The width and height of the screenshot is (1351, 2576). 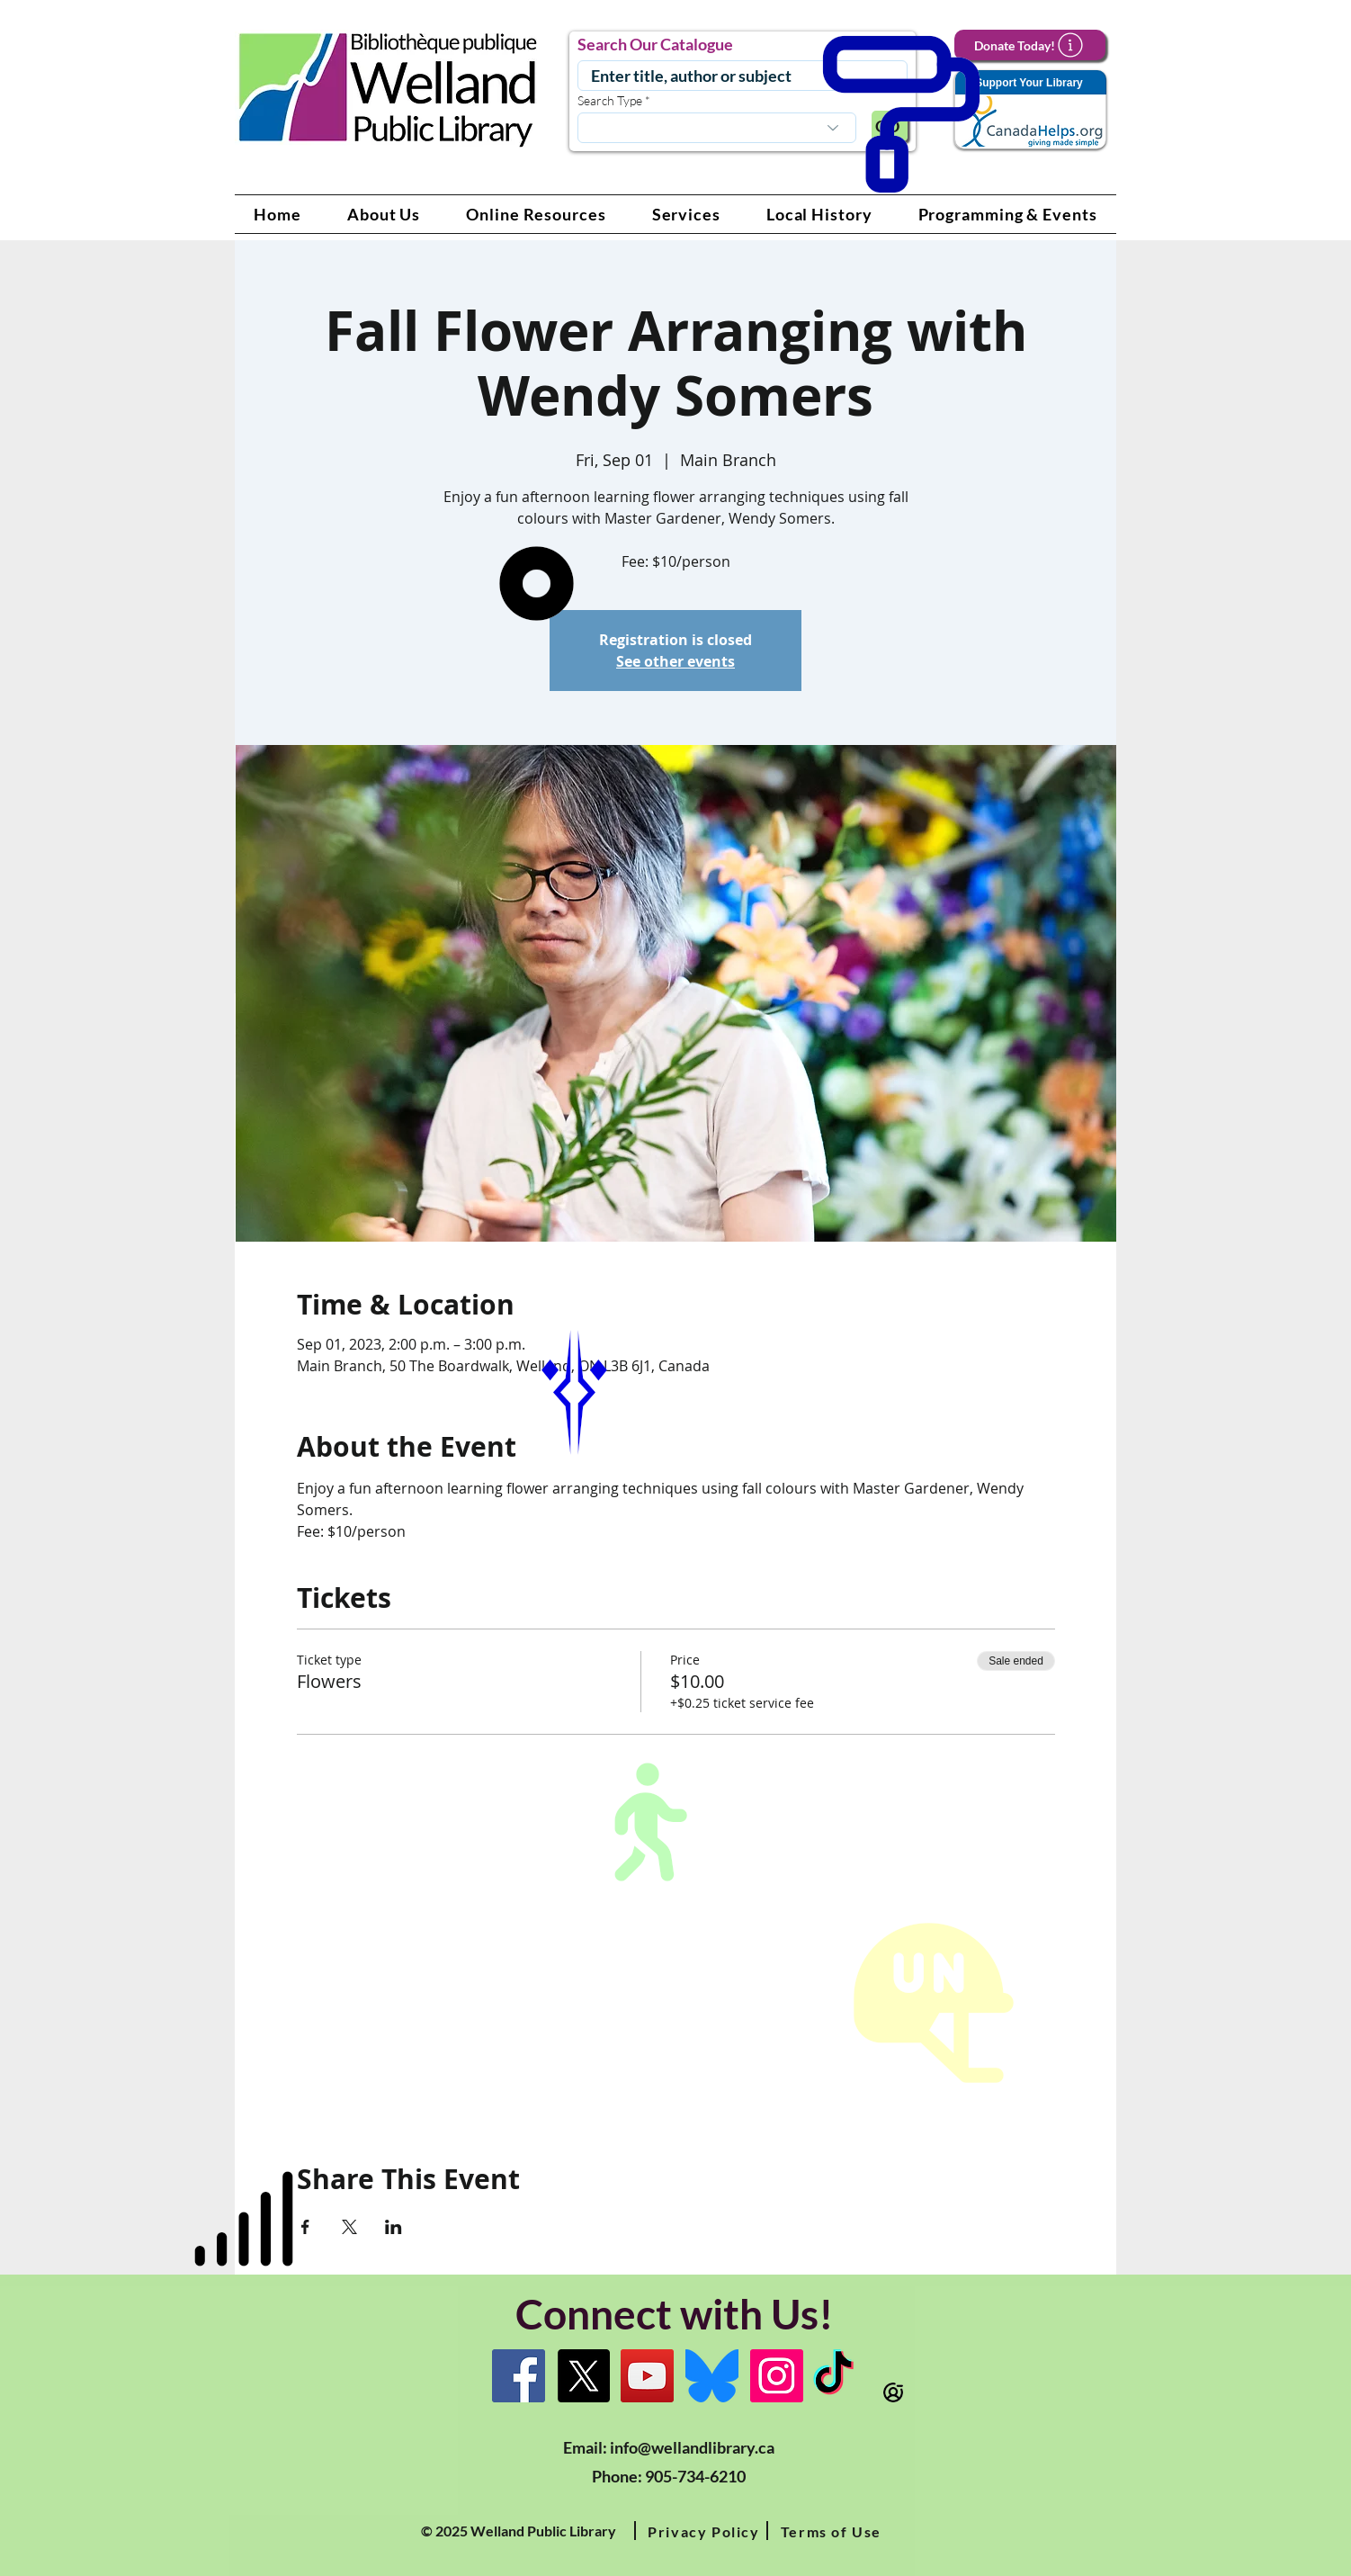 I want to click on indicates united nations peacekeeping forces, so click(x=934, y=2003).